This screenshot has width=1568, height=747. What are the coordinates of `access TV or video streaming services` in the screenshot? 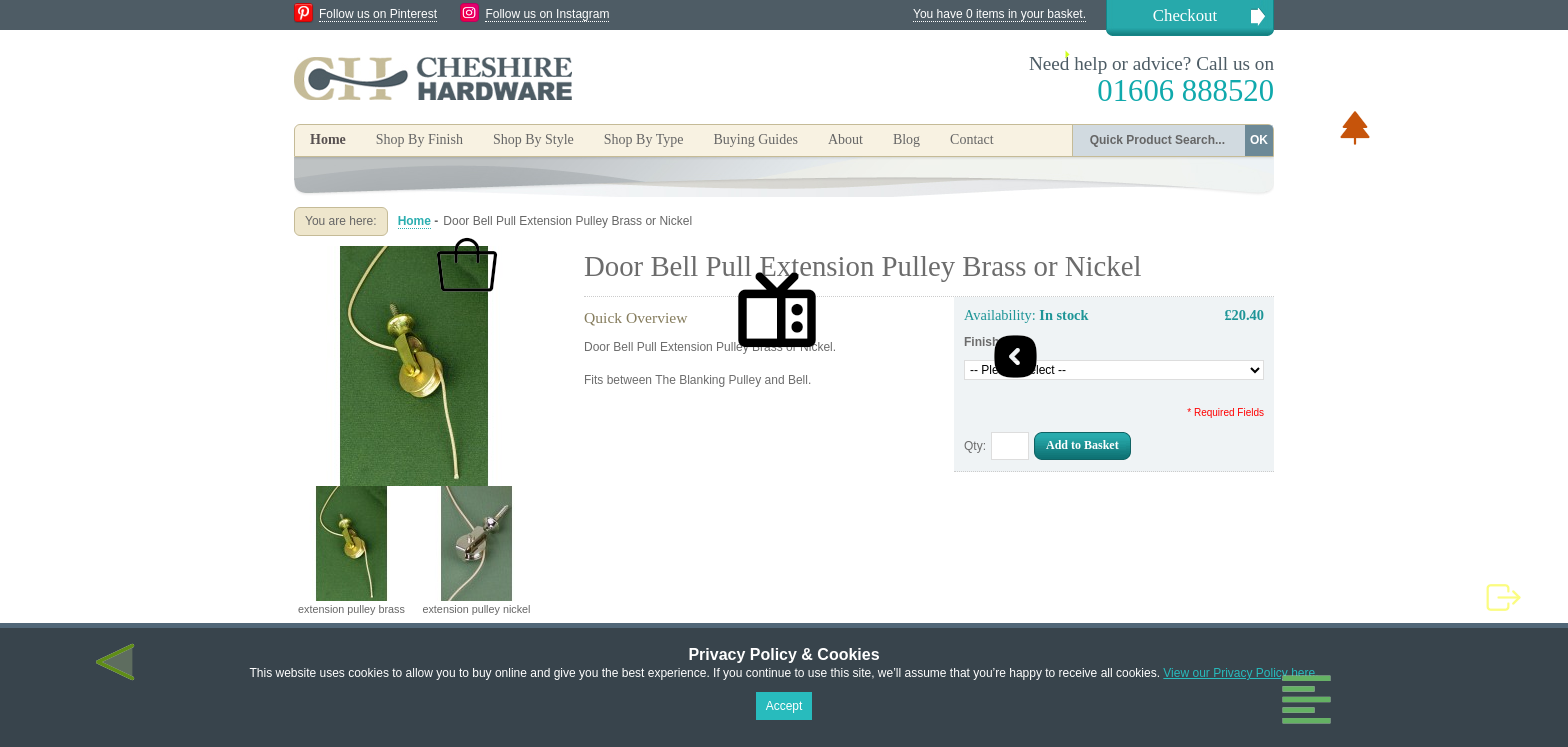 It's located at (777, 314).